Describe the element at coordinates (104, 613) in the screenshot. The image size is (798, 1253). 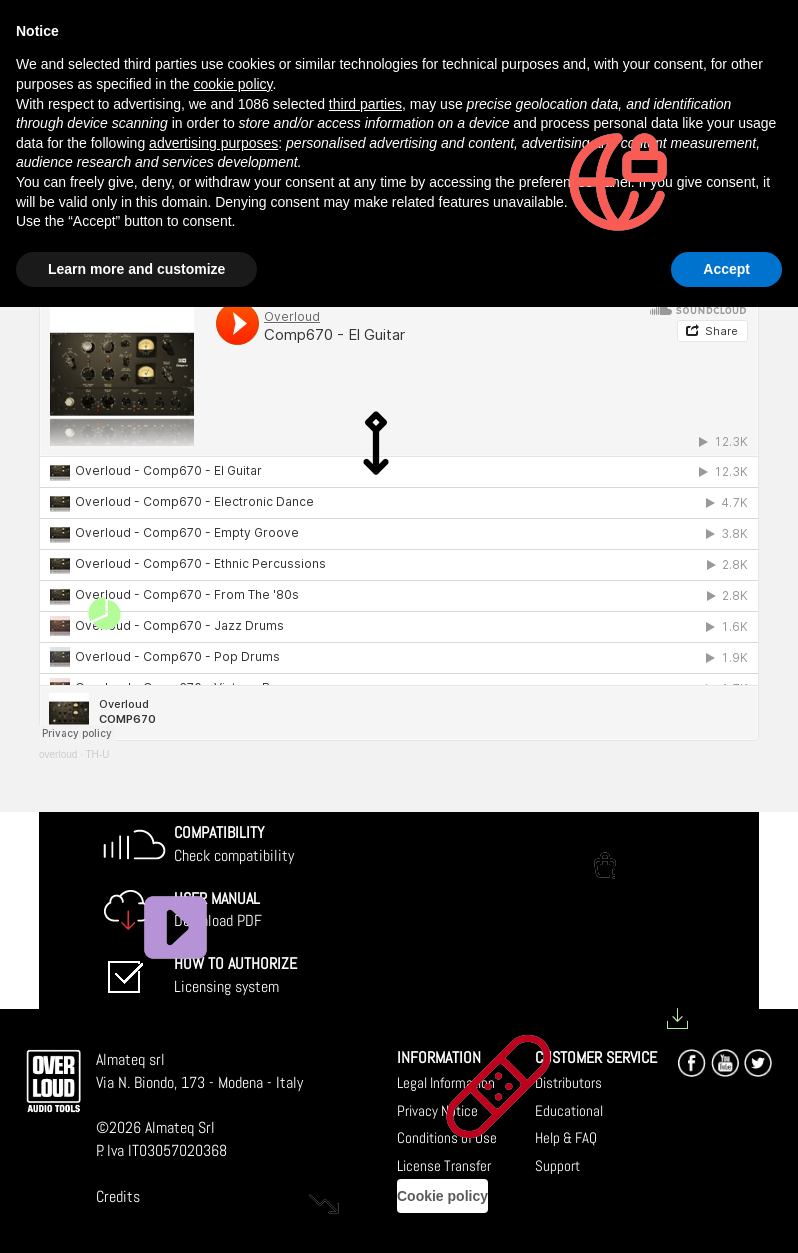
I see `view analytics or statistics breakdown` at that location.